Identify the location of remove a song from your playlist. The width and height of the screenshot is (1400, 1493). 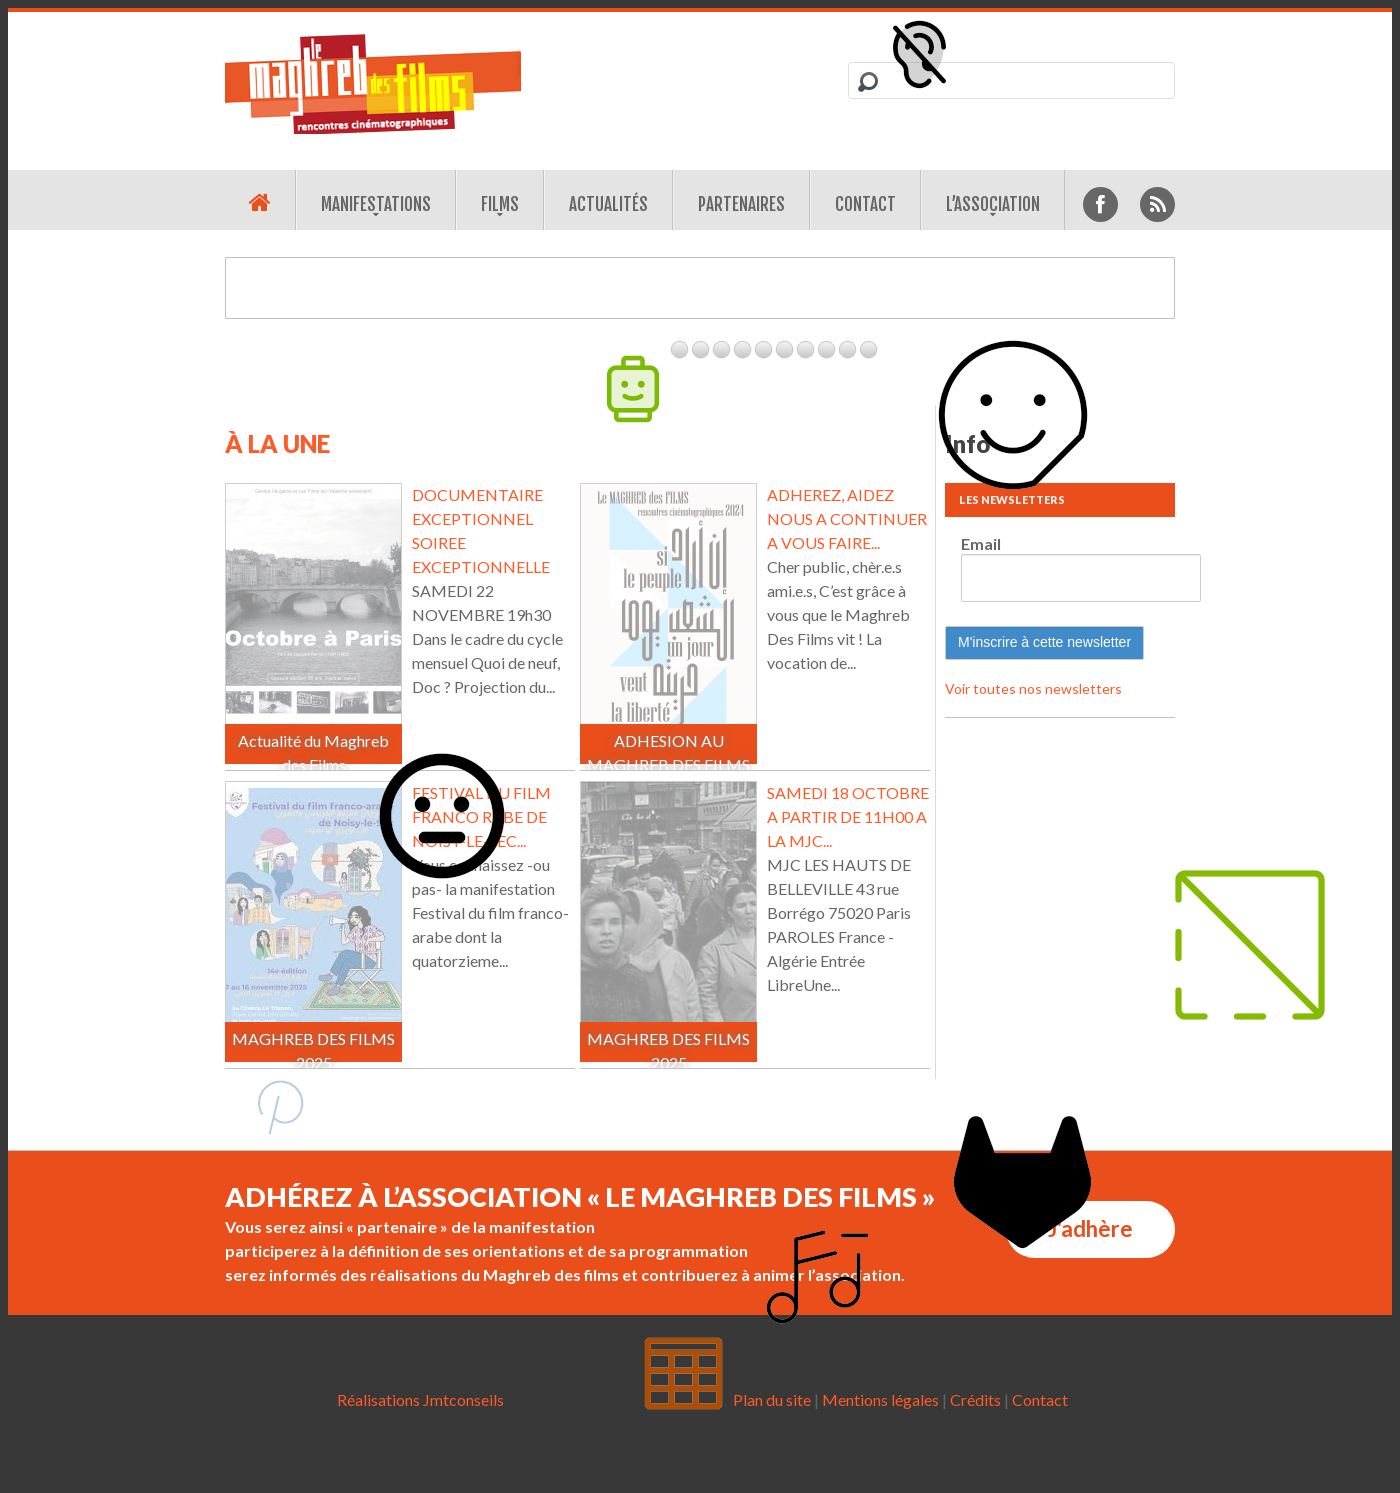
(819, 1274).